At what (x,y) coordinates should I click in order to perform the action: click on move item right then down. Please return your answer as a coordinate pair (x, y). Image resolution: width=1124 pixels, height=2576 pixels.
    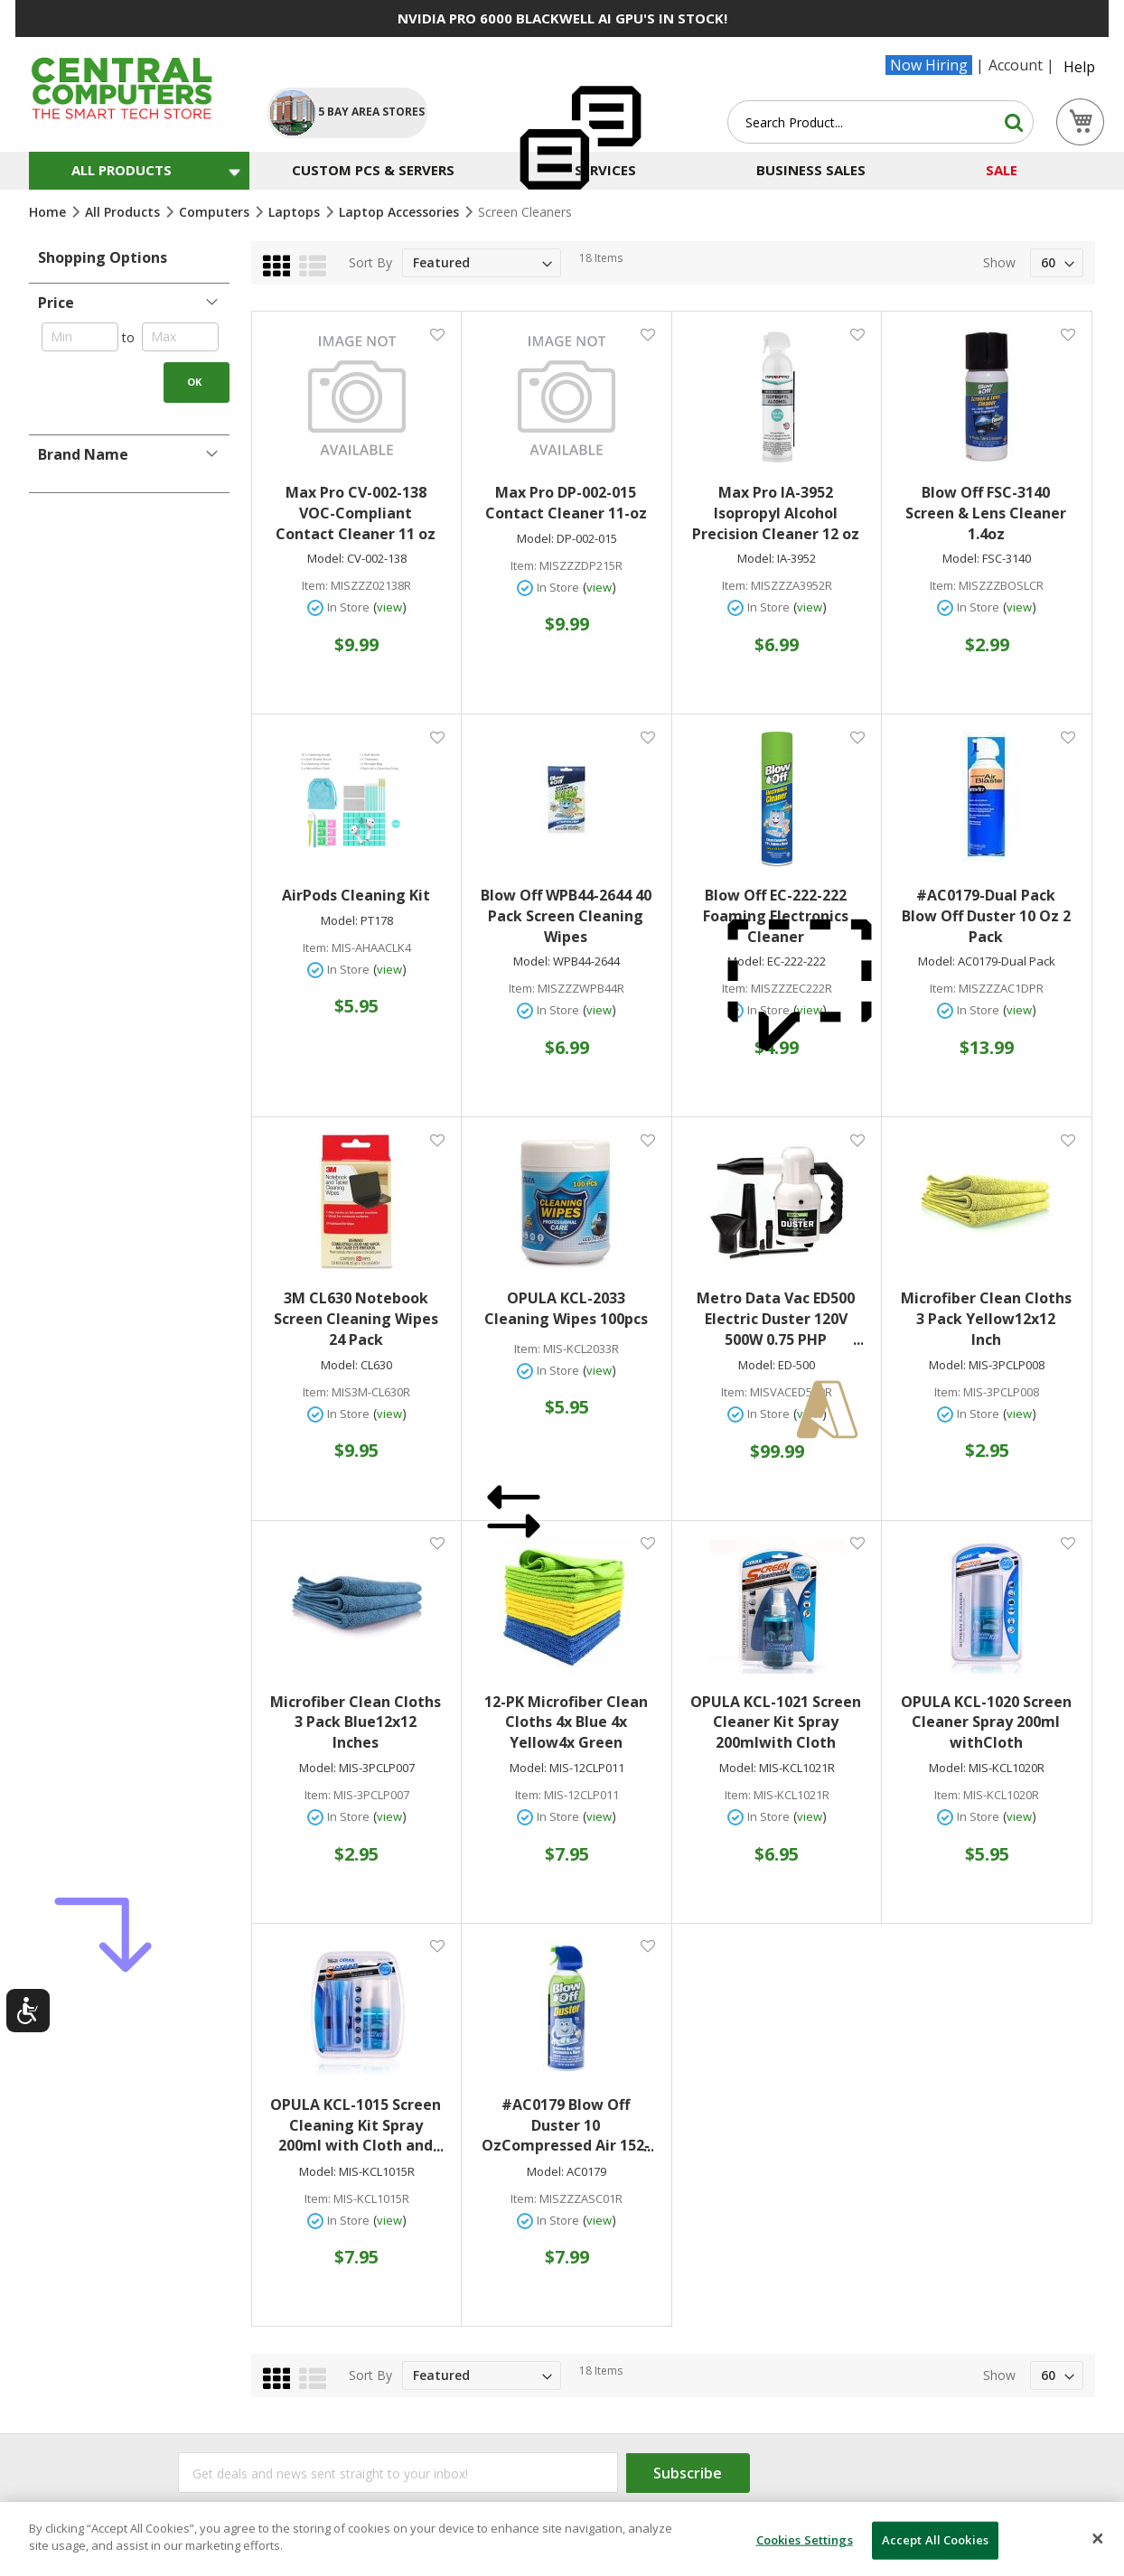
    Looking at the image, I should click on (103, 1931).